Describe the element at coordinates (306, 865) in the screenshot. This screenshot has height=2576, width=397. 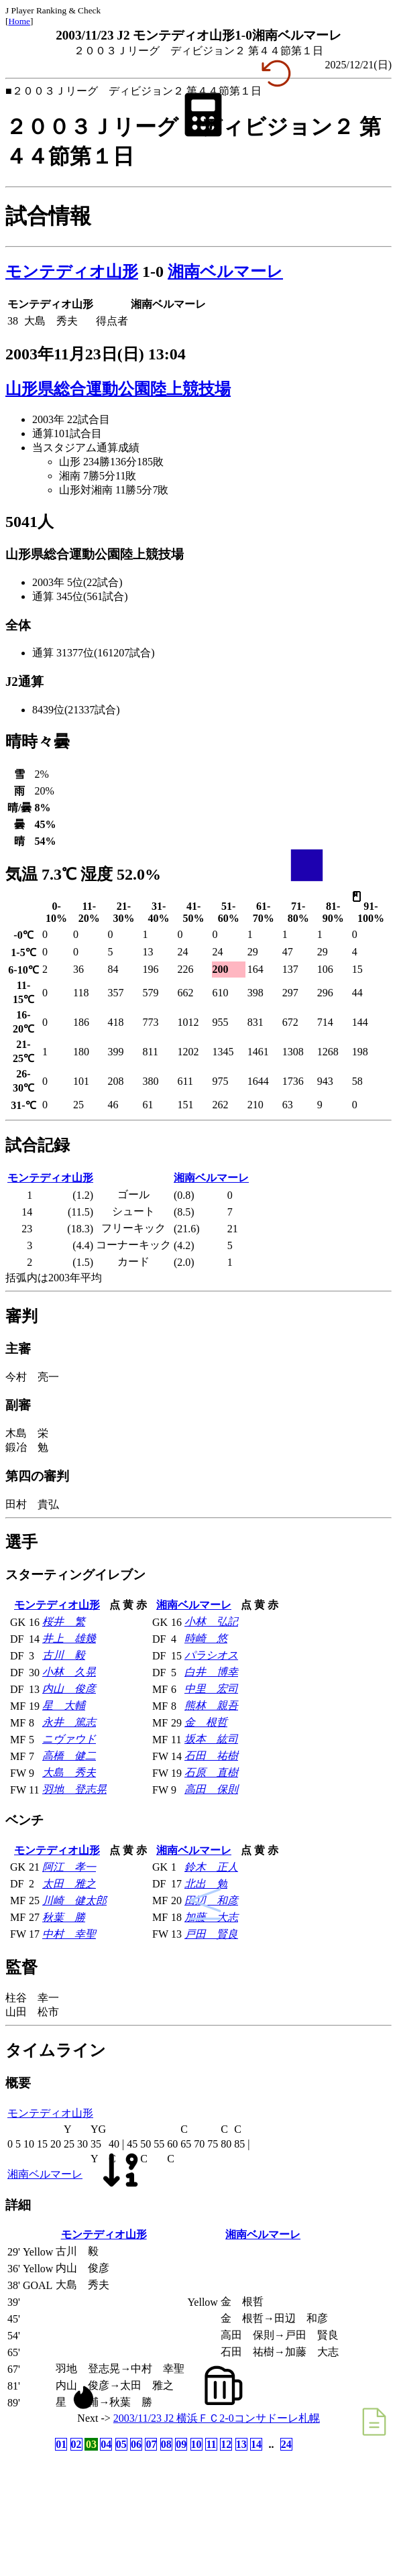
I see `stop media playback` at that location.